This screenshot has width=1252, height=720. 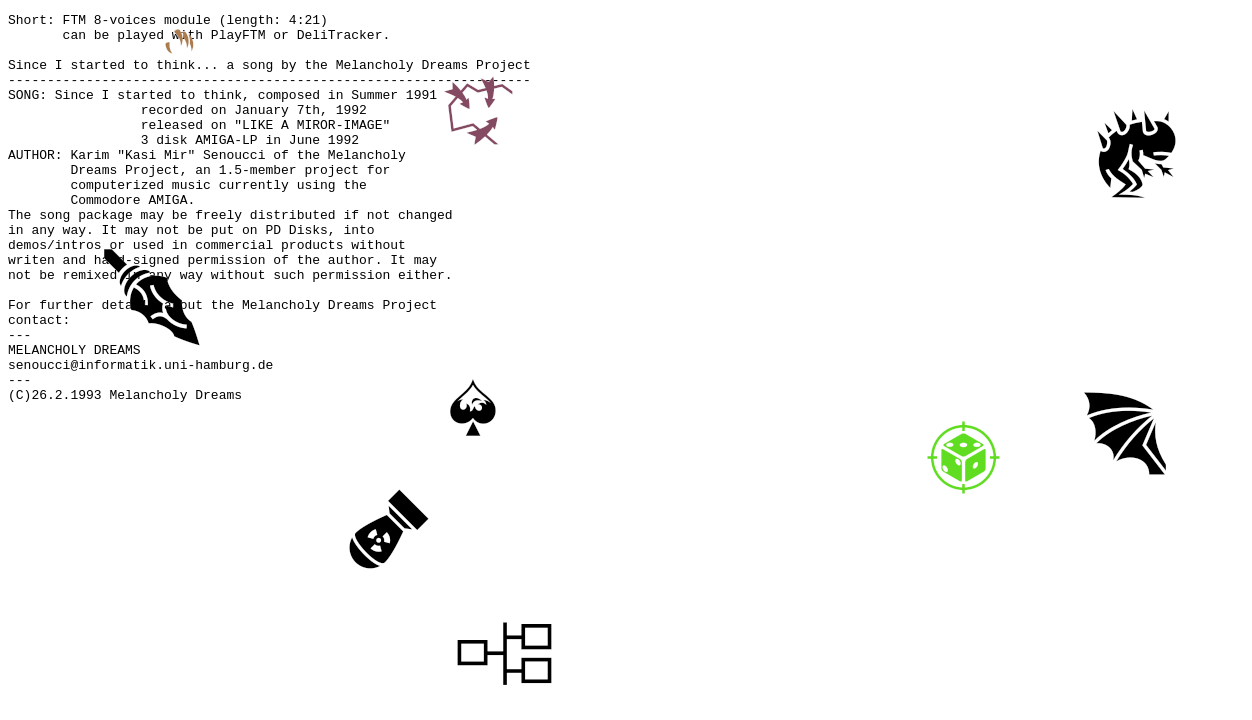 I want to click on target a random selection or dice roll, so click(x=963, y=457).